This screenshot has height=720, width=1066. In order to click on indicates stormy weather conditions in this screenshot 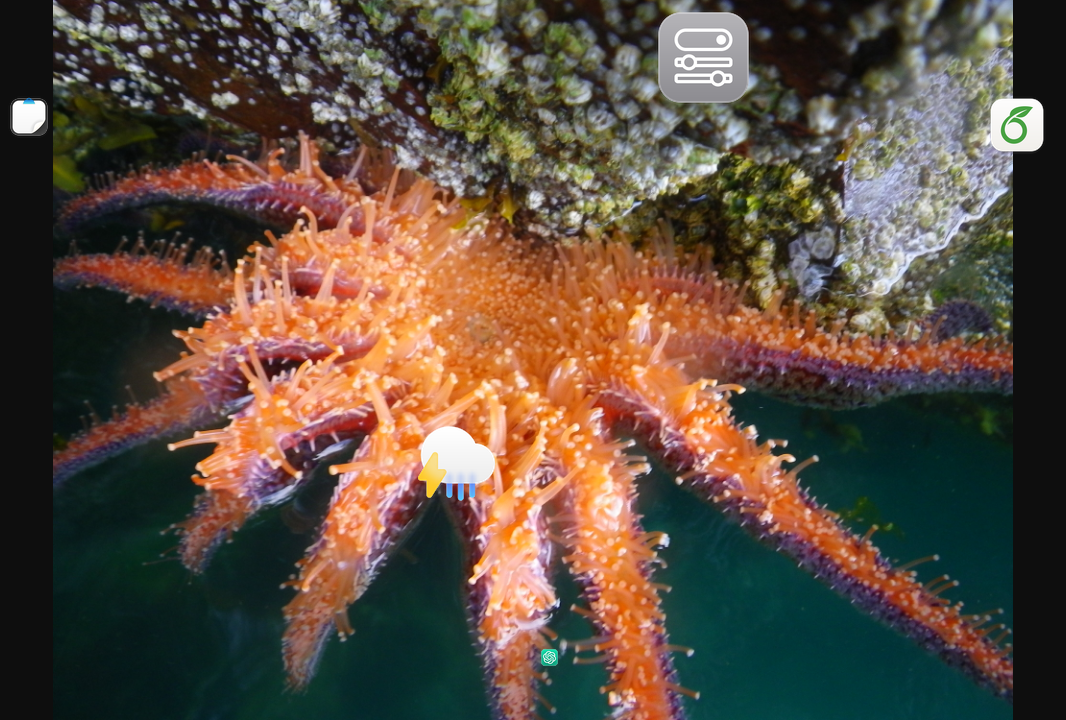, I will do `click(456, 463)`.